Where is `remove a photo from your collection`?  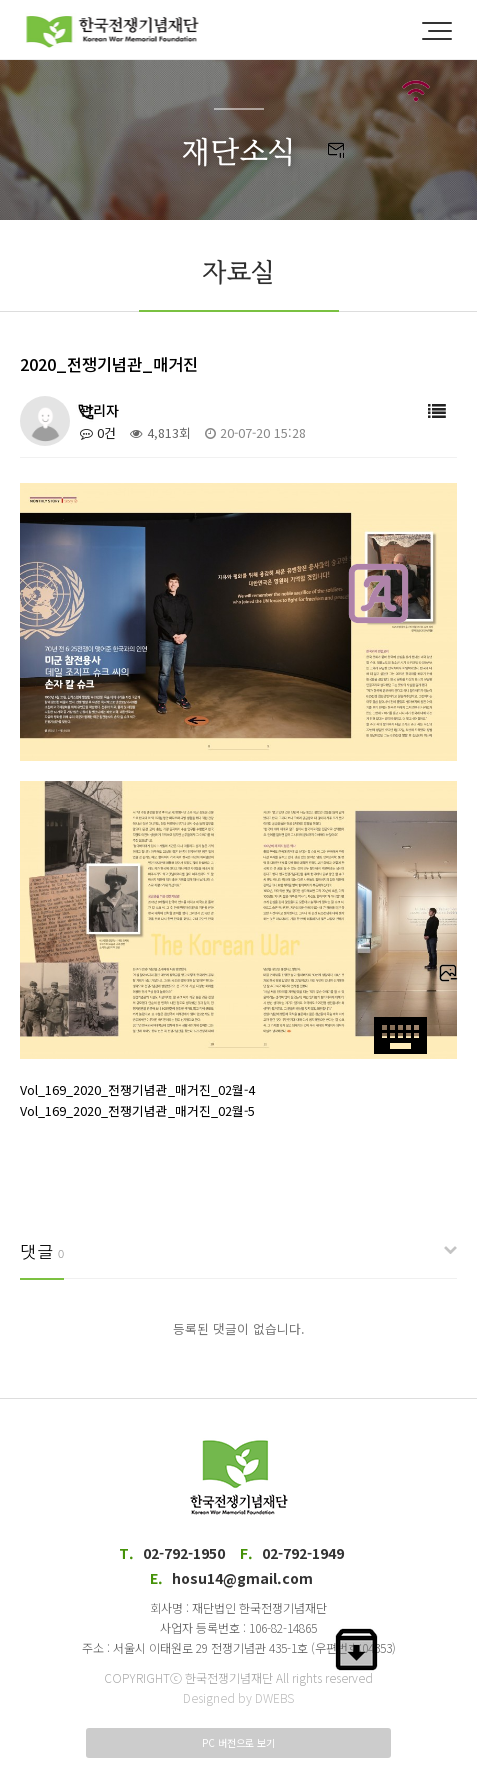 remove a photo from your collection is located at coordinates (448, 973).